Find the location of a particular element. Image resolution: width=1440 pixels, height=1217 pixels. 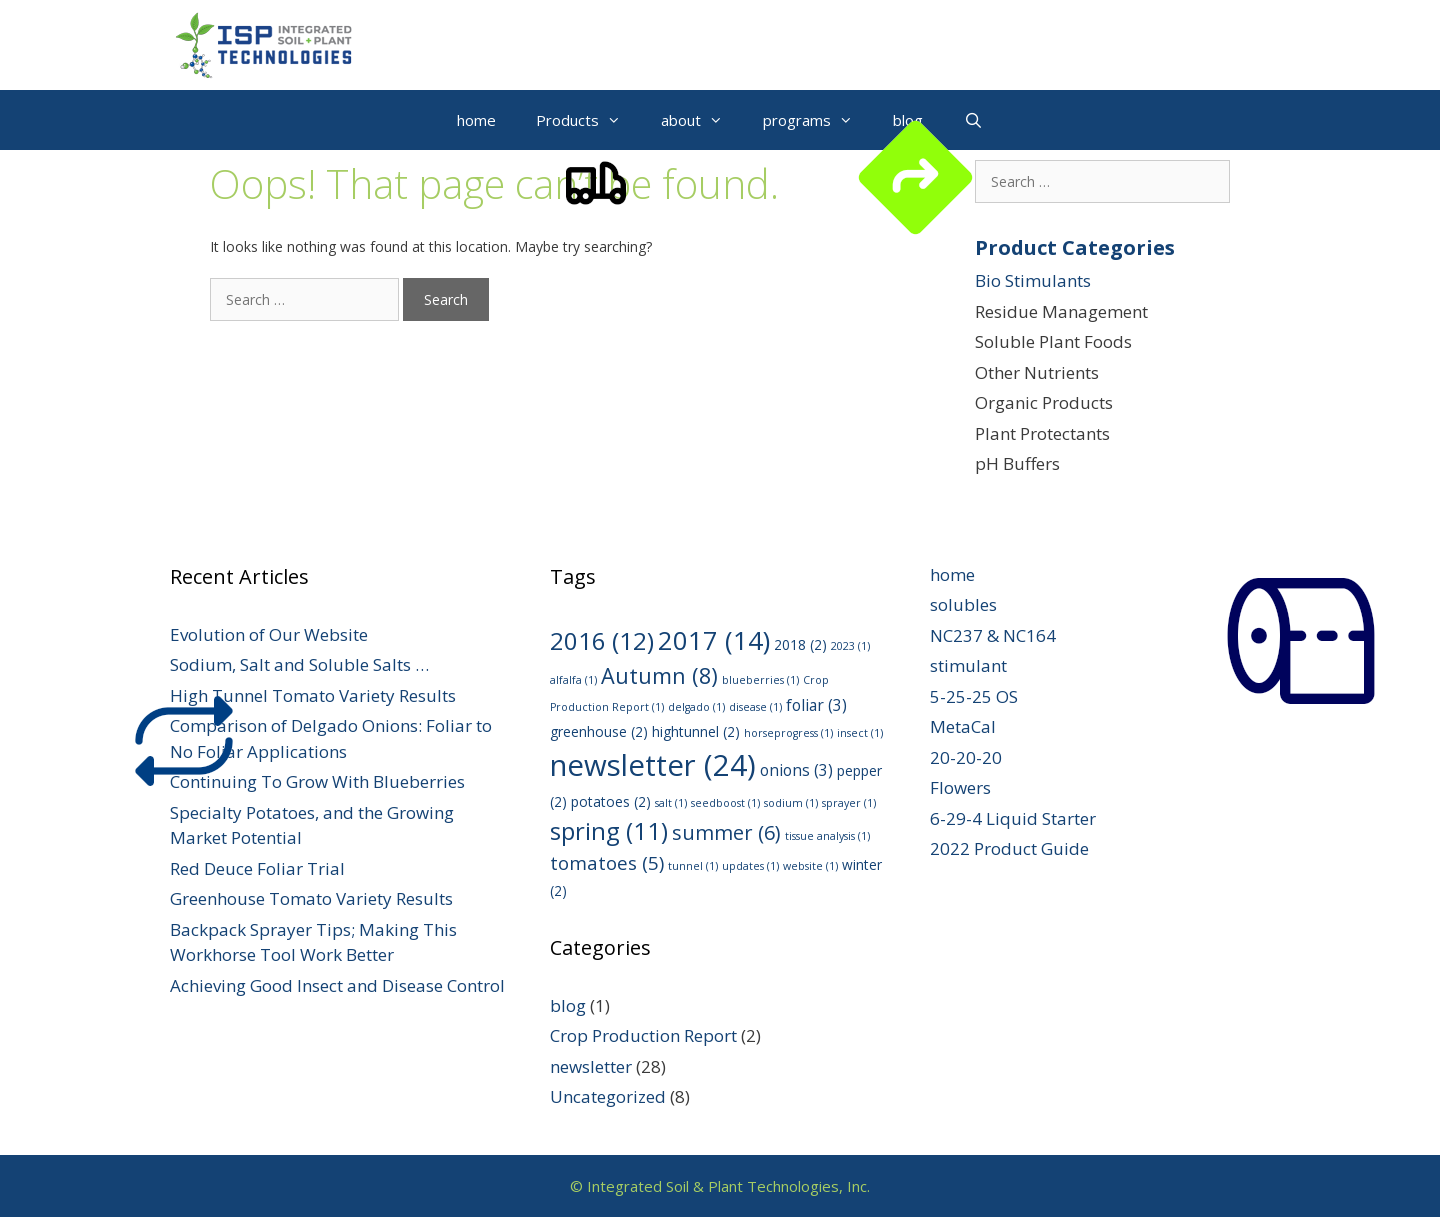

indicates restroom or bathroom location is located at coordinates (1301, 641).